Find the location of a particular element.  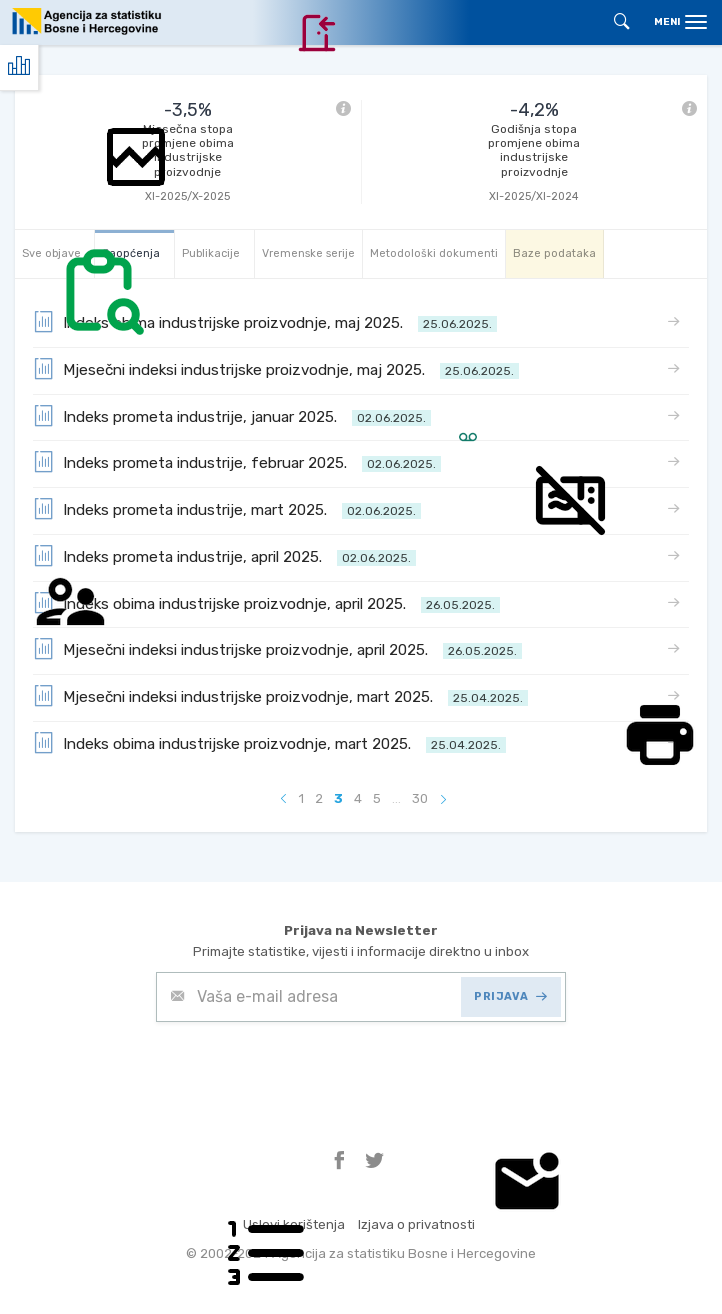

access voicemail messages is located at coordinates (468, 437).